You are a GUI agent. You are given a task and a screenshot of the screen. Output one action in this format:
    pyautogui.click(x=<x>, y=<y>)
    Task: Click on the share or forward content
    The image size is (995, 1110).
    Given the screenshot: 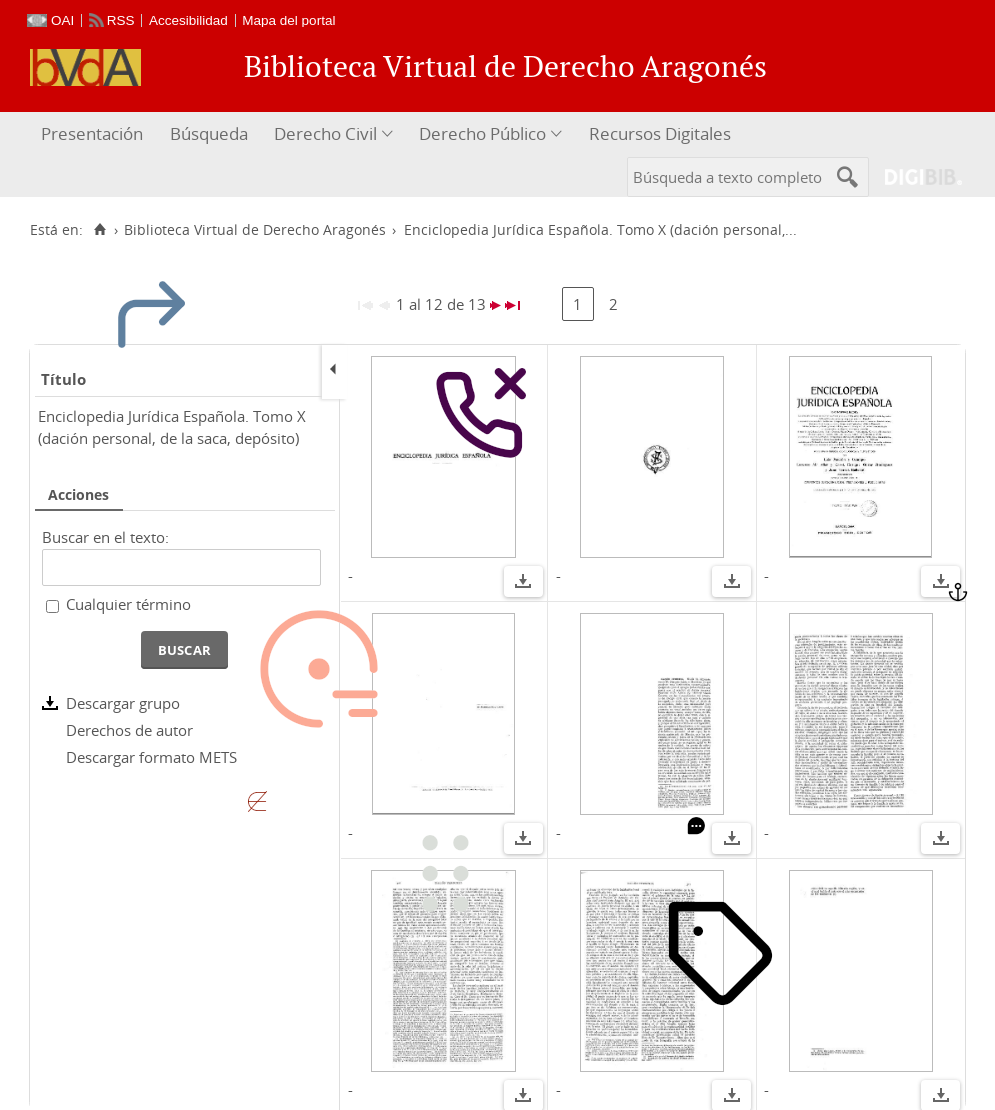 What is the action you would take?
    pyautogui.click(x=151, y=314)
    